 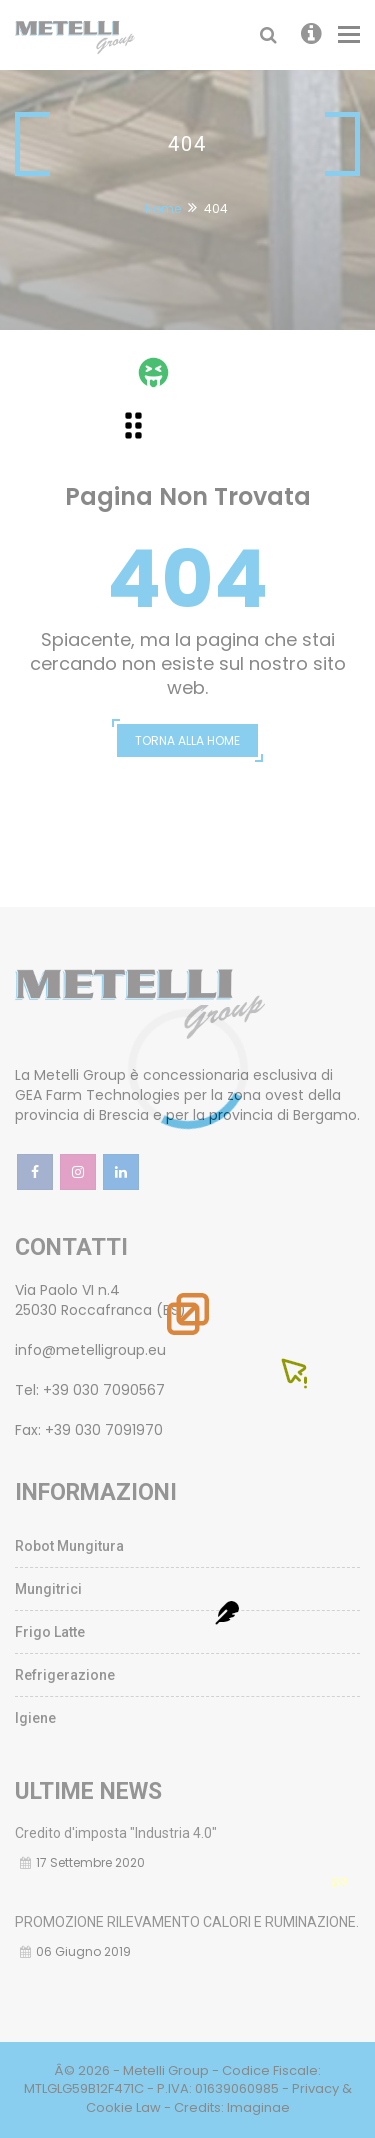 What do you see at coordinates (133, 425) in the screenshot?
I see `toggle grid view layout` at bounding box center [133, 425].